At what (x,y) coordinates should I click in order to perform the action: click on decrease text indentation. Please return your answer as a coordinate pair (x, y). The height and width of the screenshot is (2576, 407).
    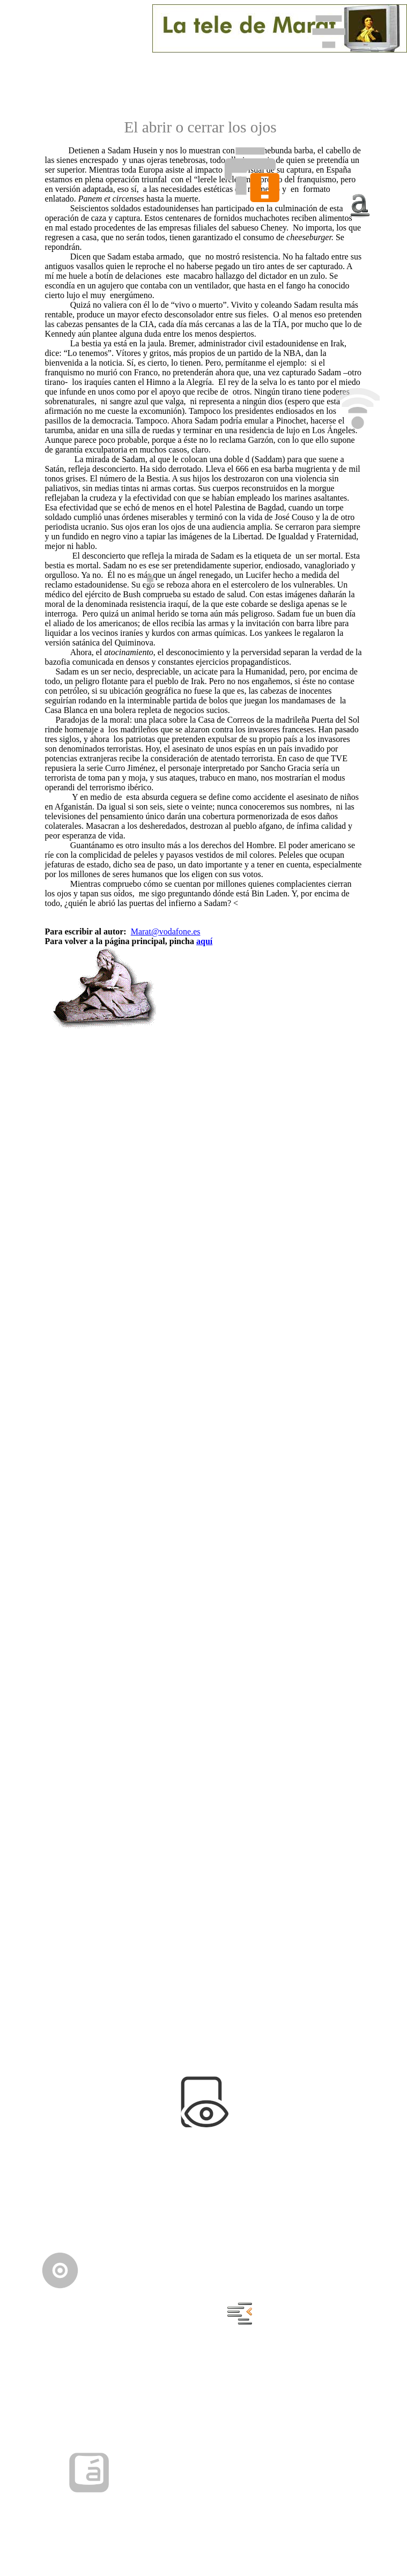
    Looking at the image, I should click on (240, 2314).